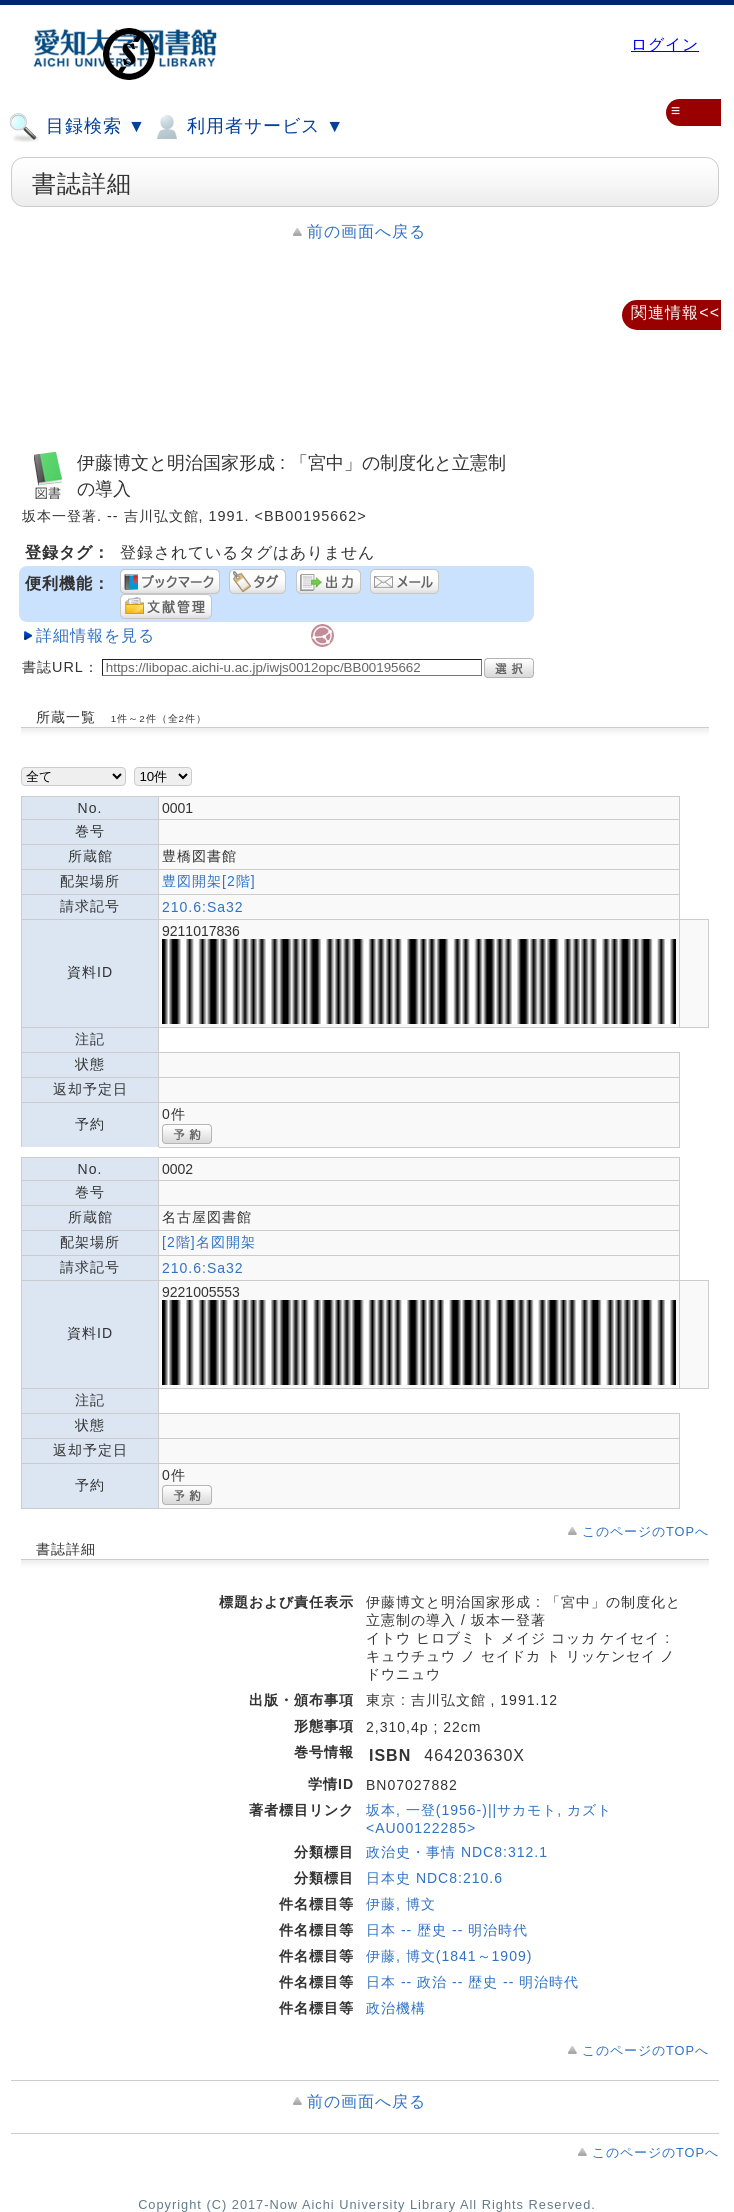 Image resolution: width=734 pixels, height=2212 pixels. Describe the element at coordinates (322, 635) in the screenshot. I see `open syncthing file synchronization app` at that location.